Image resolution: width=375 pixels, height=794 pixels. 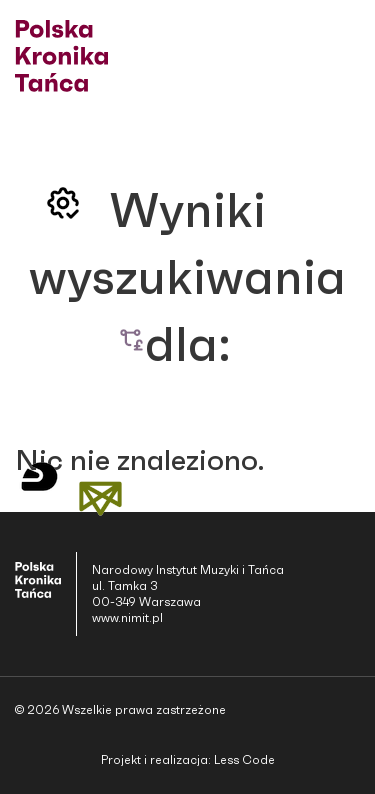 What do you see at coordinates (100, 496) in the screenshot?
I see `access DC/OS dashboard or services` at bounding box center [100, 496].